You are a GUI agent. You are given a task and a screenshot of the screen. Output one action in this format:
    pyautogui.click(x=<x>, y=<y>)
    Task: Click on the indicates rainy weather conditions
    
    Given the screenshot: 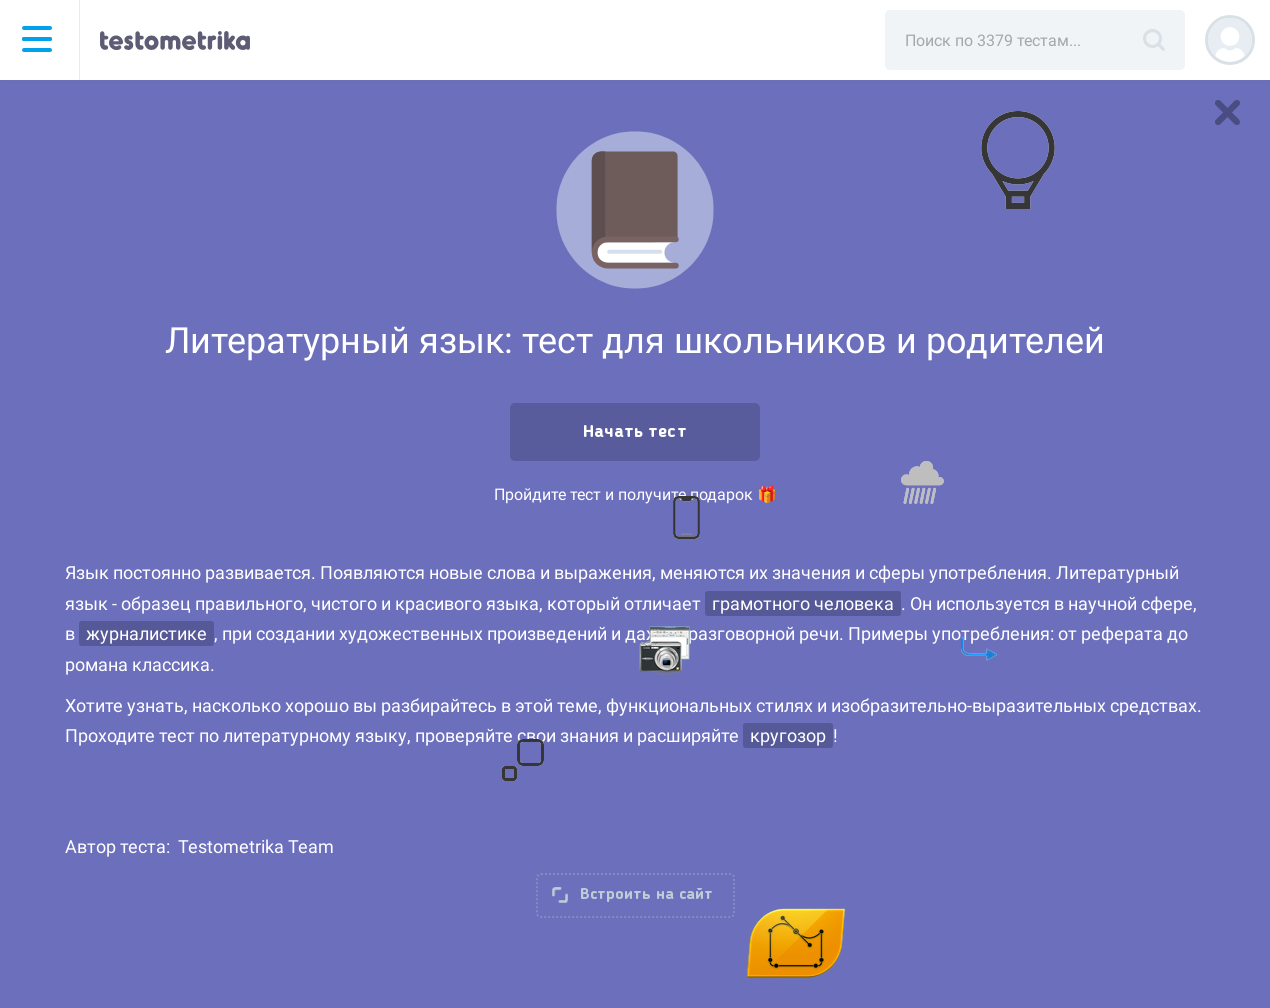 What is the action you would take?
    pyautogui.click(x=922, y=482)
    